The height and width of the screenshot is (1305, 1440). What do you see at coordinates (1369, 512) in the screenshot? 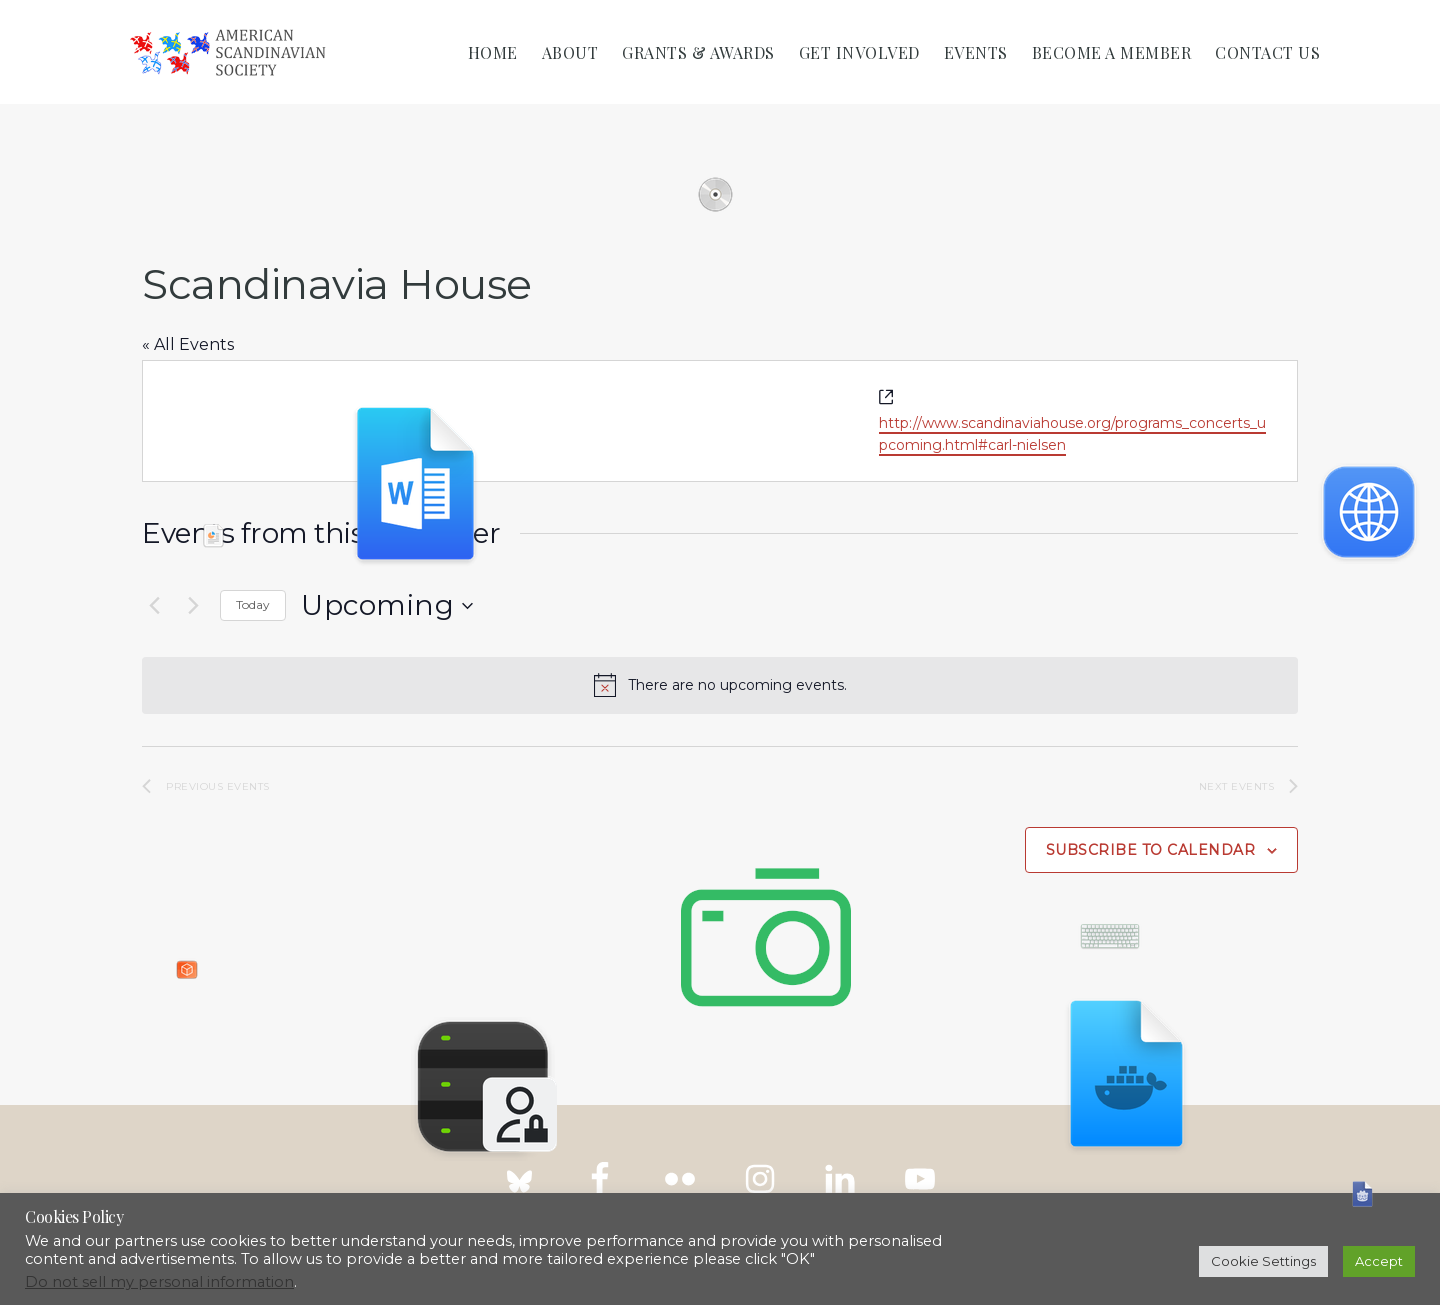
I see `access language learning applications` at bounding box center [1369, 512].